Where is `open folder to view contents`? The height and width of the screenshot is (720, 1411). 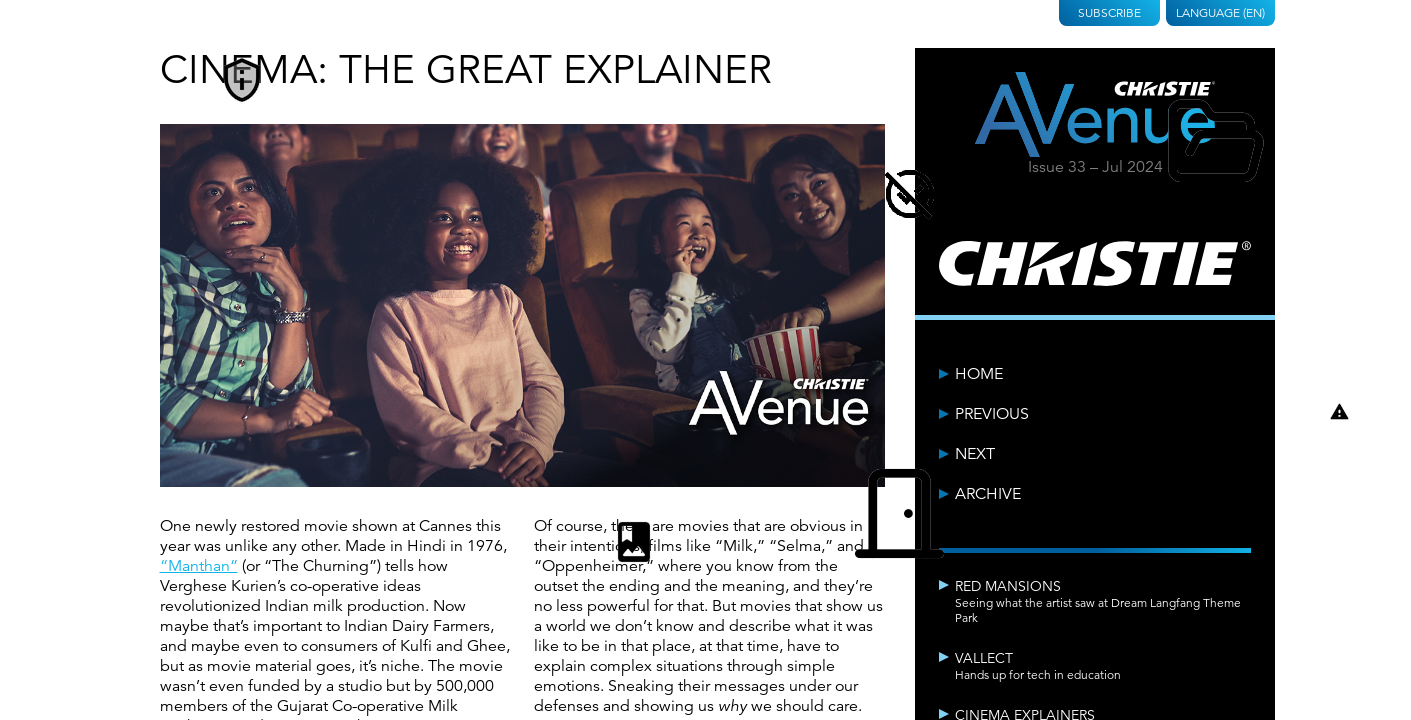
open folder to view contents is located at coordinates (1216, 143).